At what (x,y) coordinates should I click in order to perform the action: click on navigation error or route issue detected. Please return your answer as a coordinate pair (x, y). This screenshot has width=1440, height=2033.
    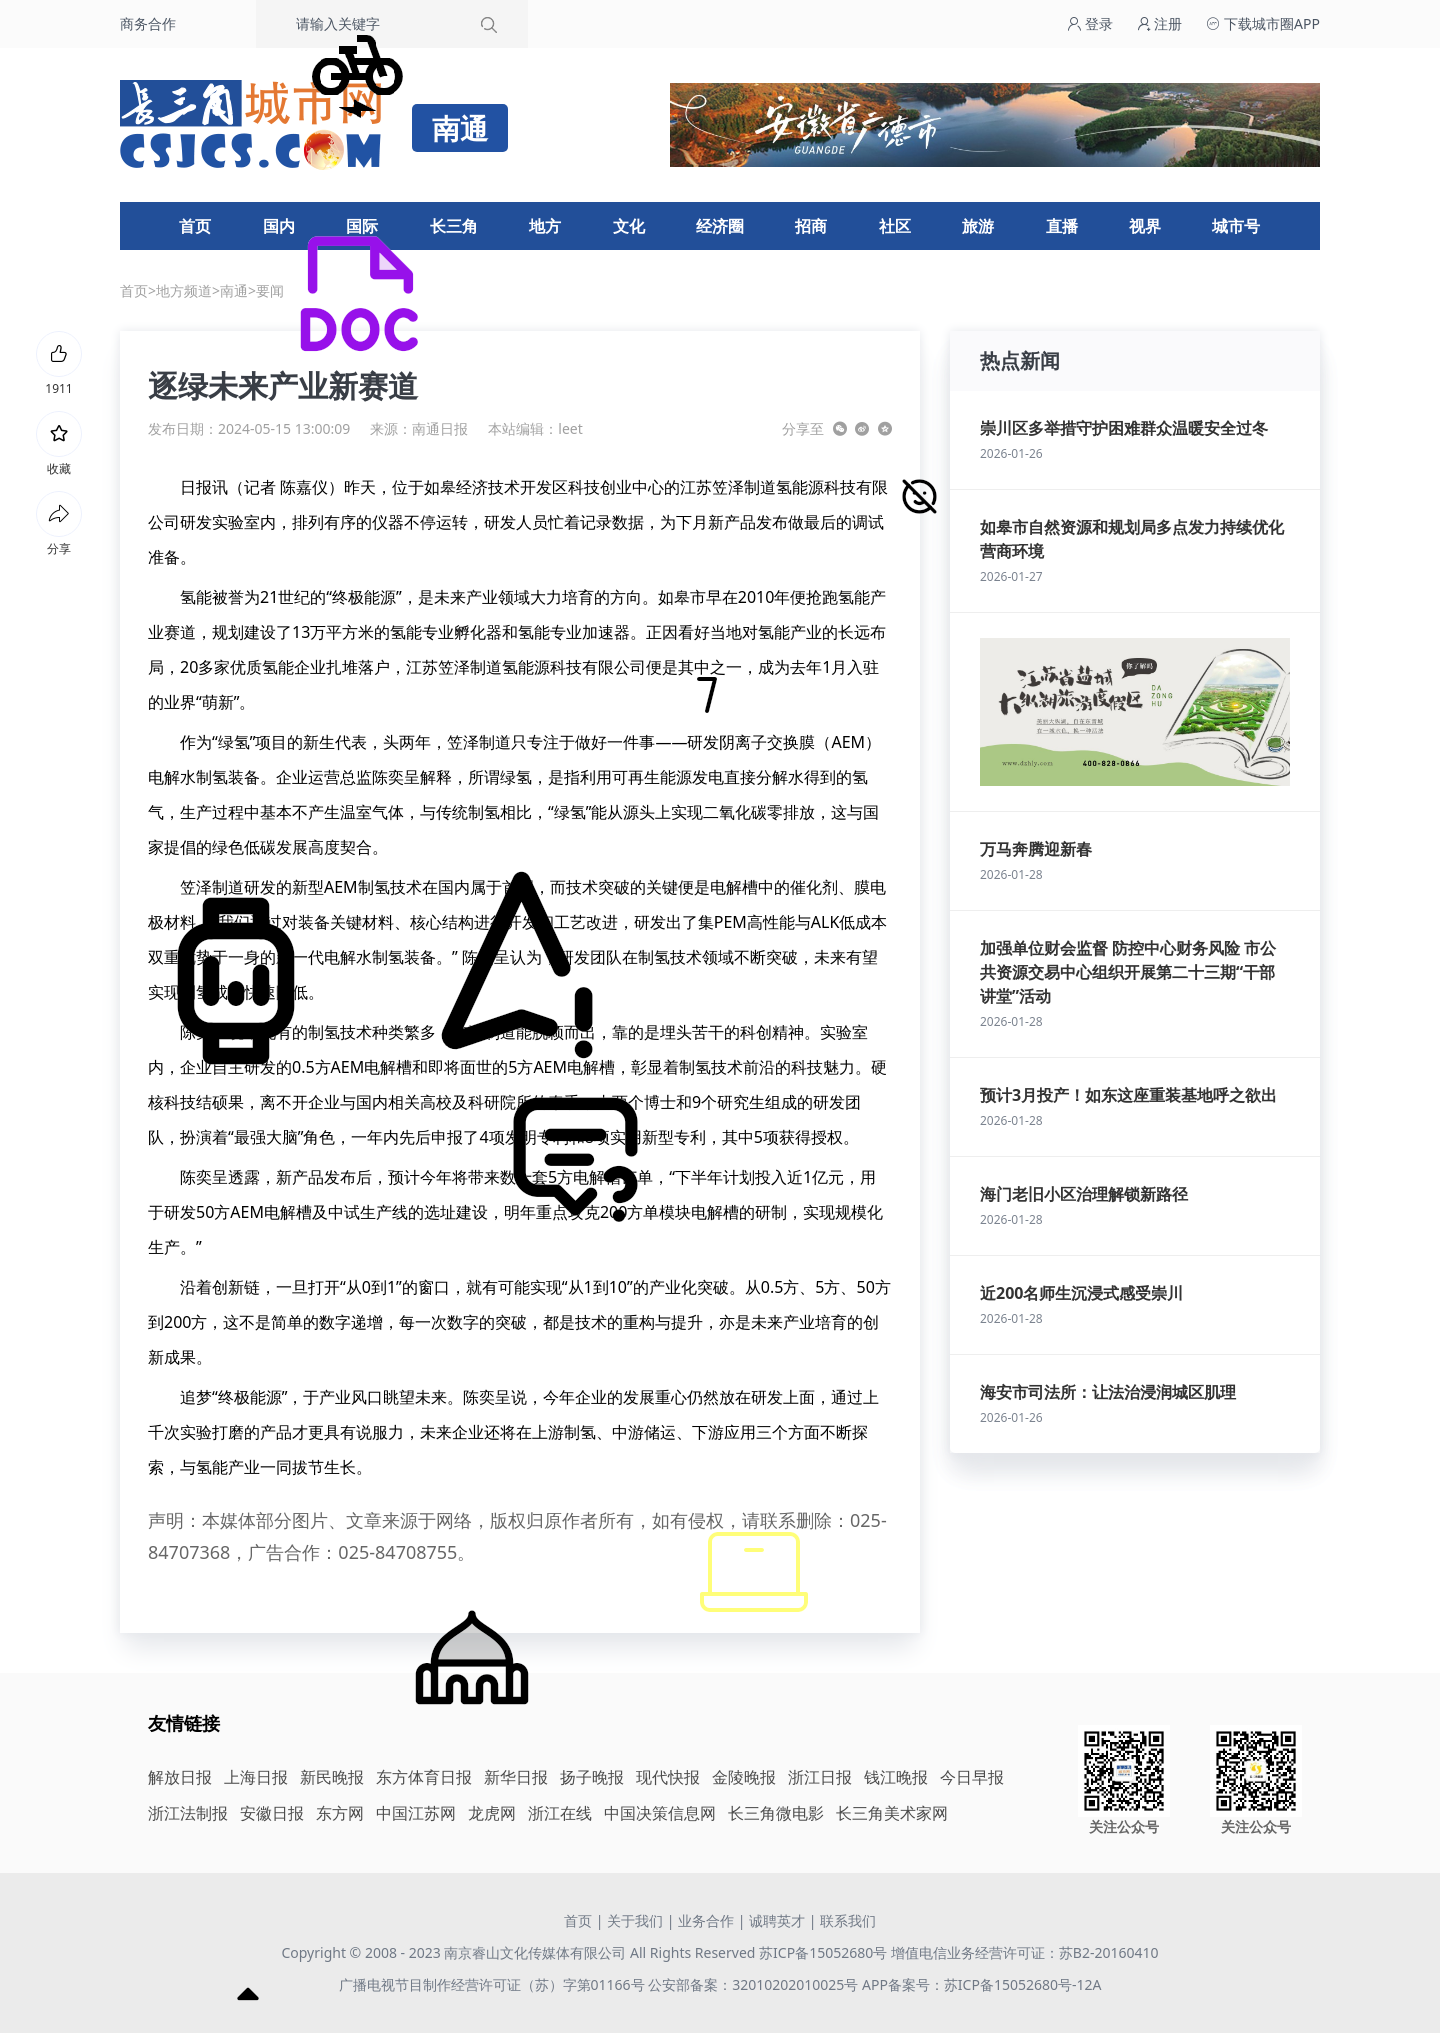
    Looking at the image, I should click on (521, 960).